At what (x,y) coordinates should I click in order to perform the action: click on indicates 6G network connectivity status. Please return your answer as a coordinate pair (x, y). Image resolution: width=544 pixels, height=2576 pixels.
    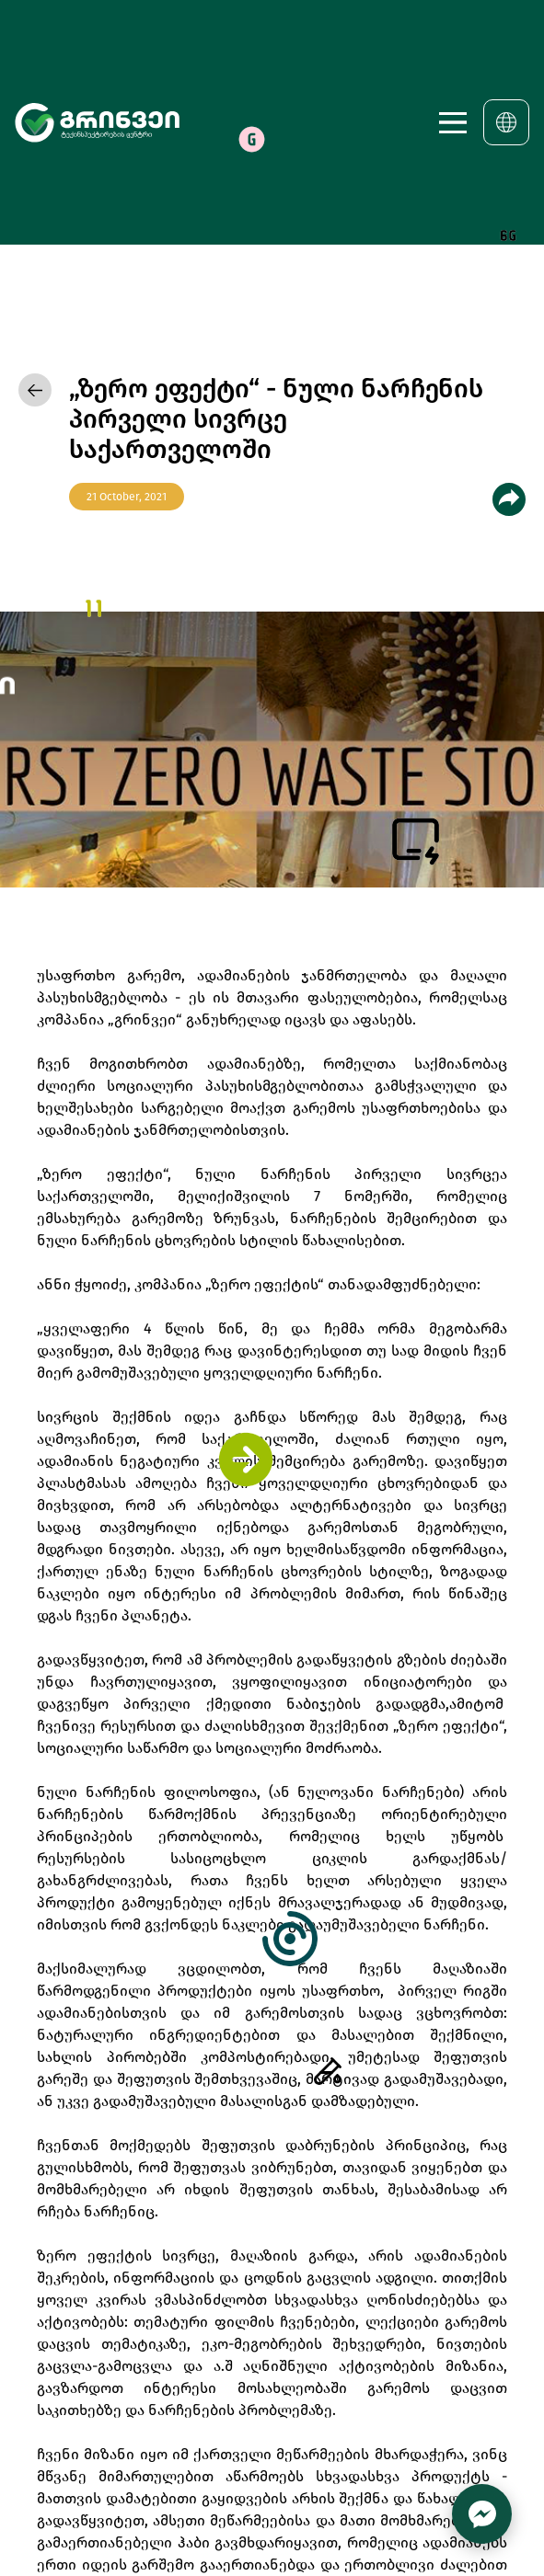
    Looking at the image, I should click on (508, 235).